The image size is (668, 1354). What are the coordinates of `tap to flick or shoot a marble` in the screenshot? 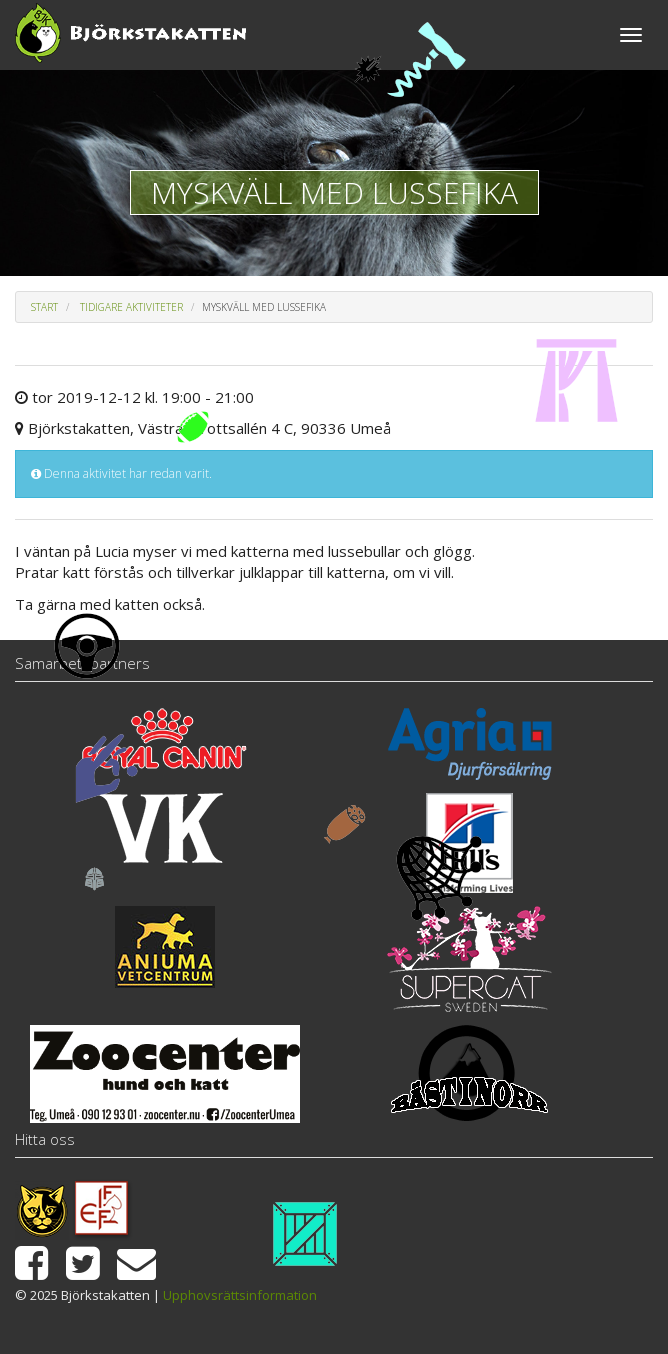 It's located at (116, 767).